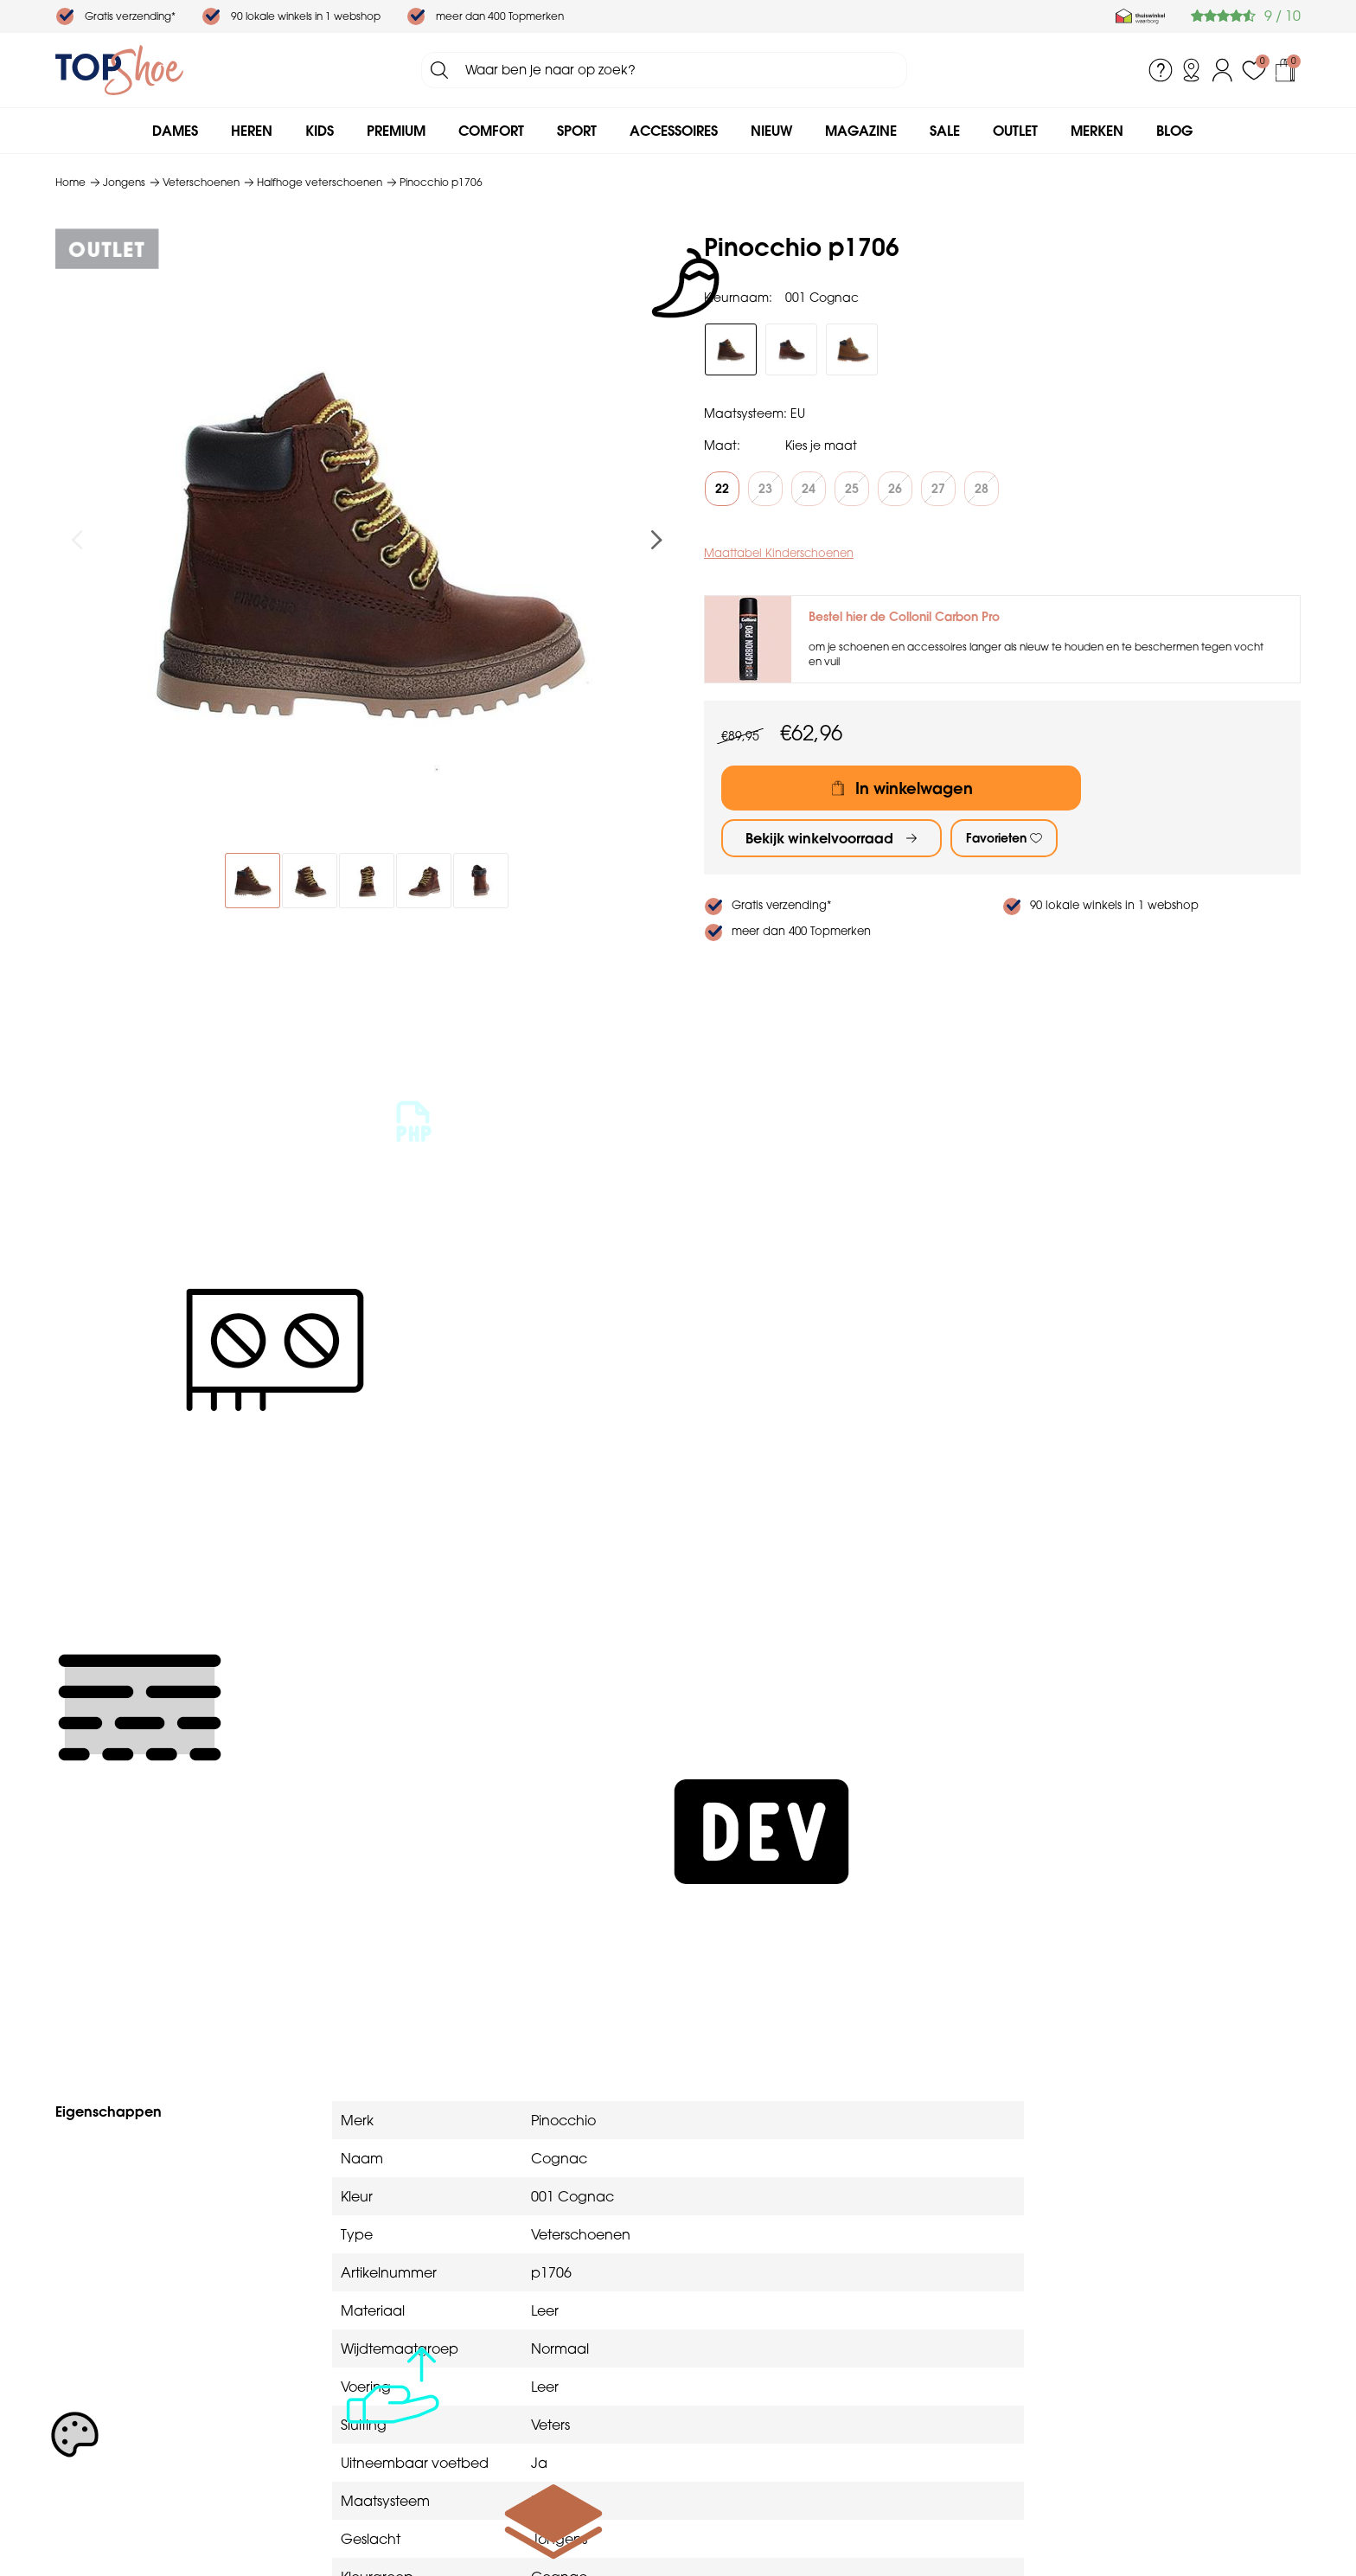 The height and width of the screenshot is (2576, 1356). I want to click on customize theme or color settings, so click(74, 2435).